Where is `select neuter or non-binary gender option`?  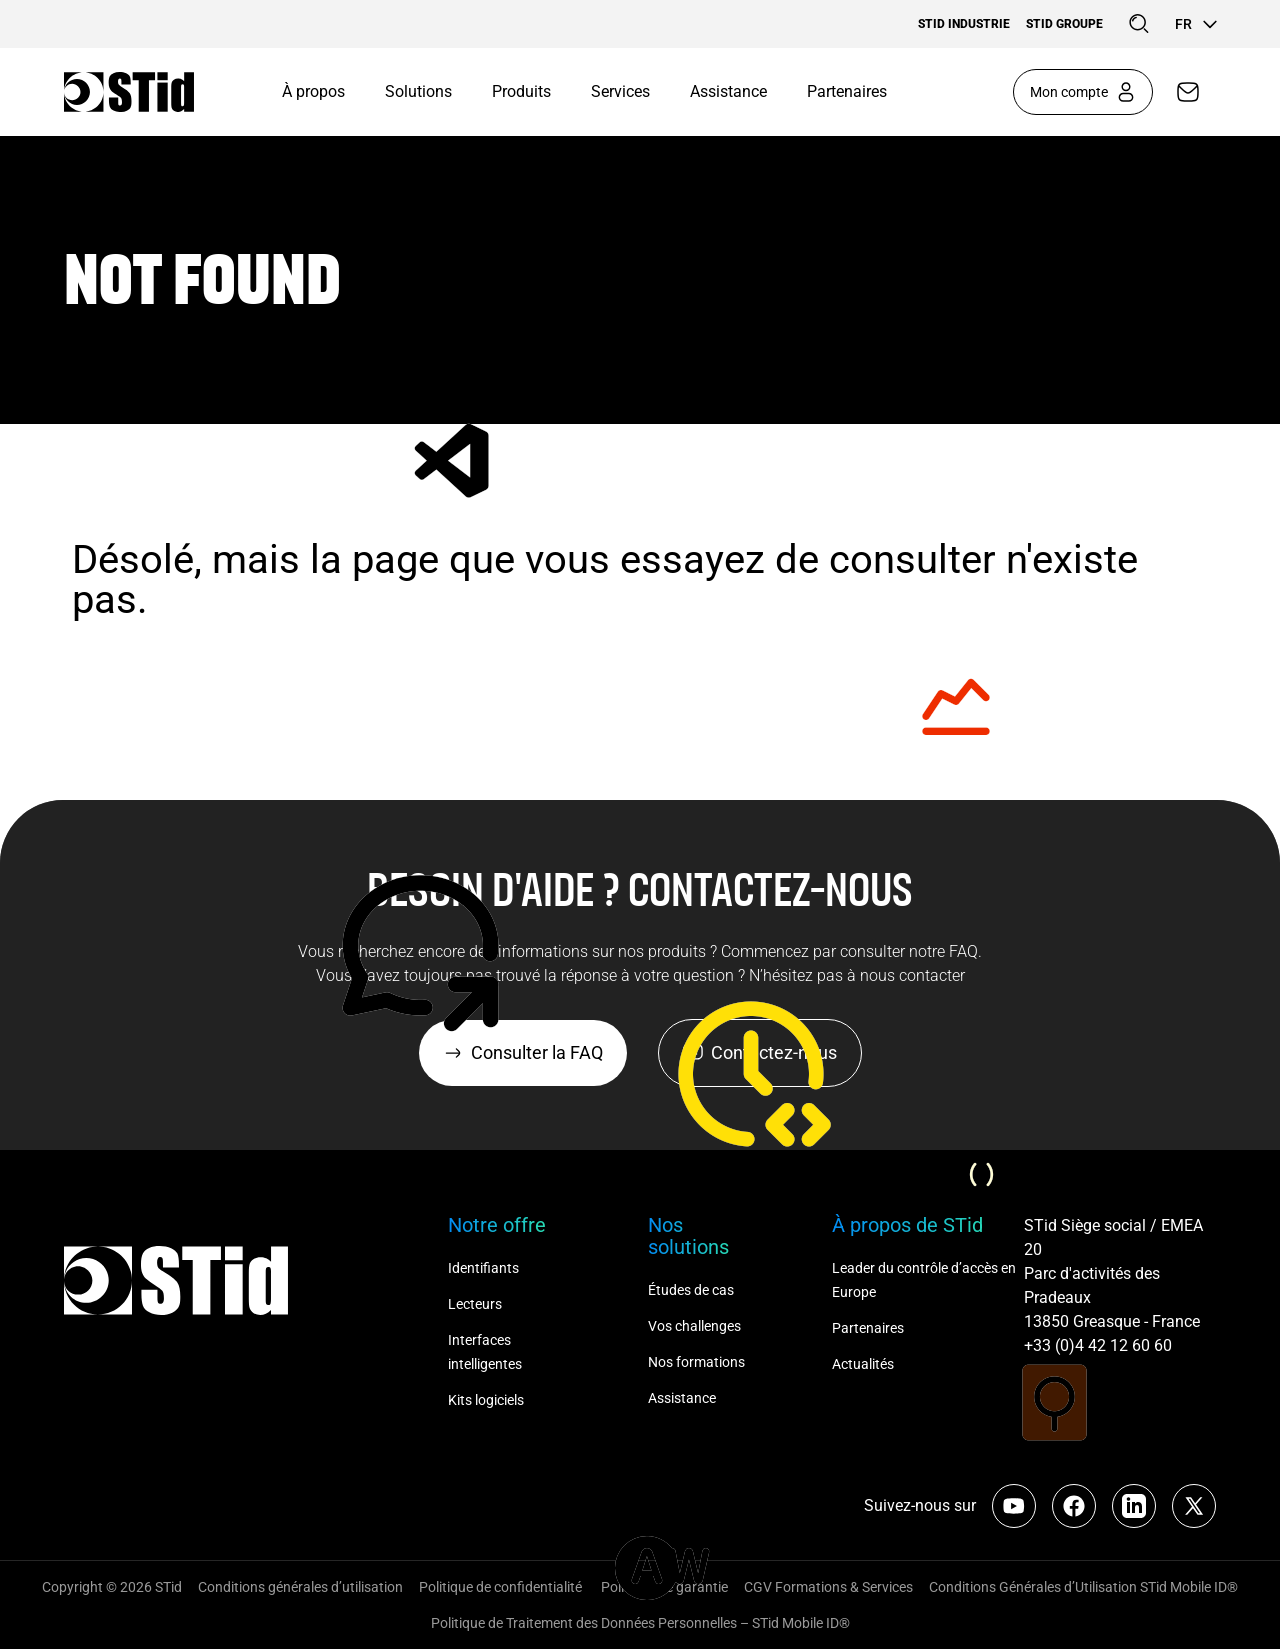
select neuter or non-binary gender option is located at coordinates (1054, 1402).